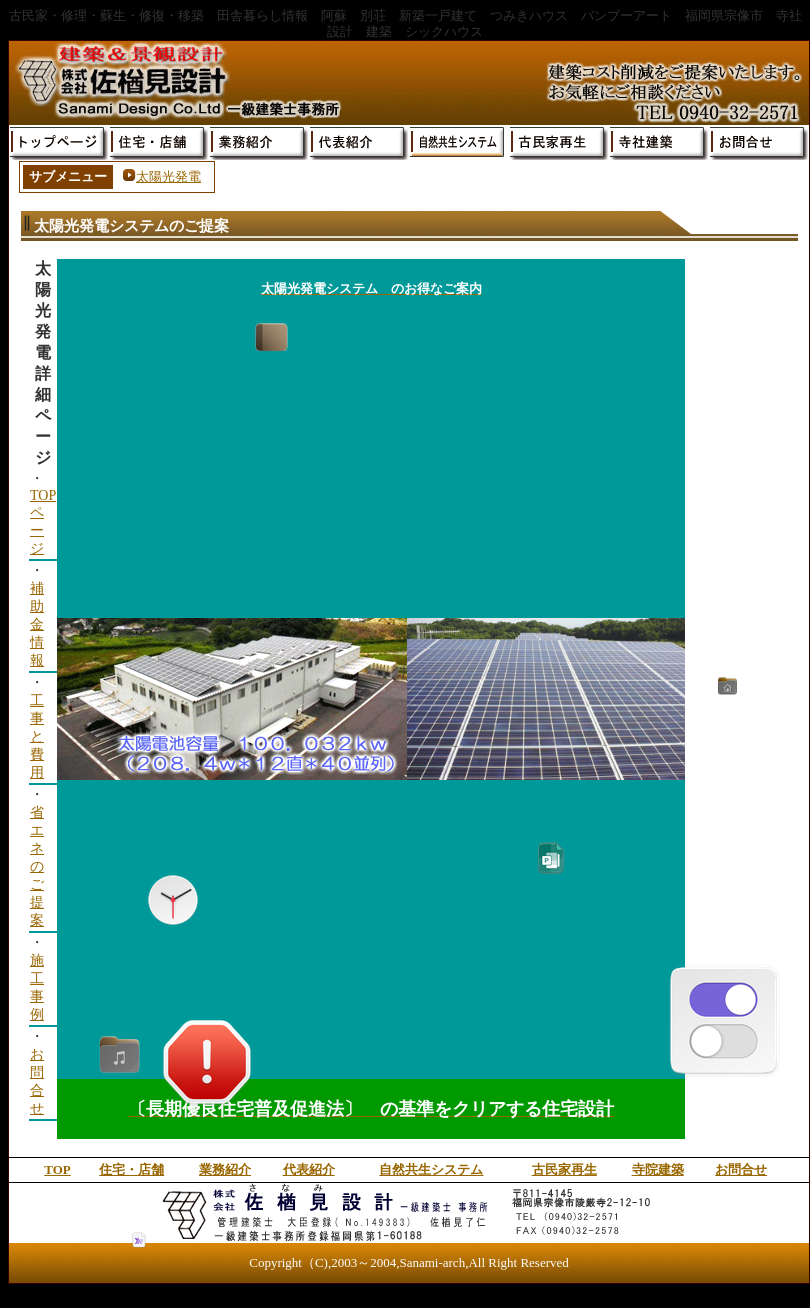 The width and height of the screenshot is (810, 1308). Describe the element at coordinates (139, 1240) in the screenshot. I see `a haskell source code file` at that location.